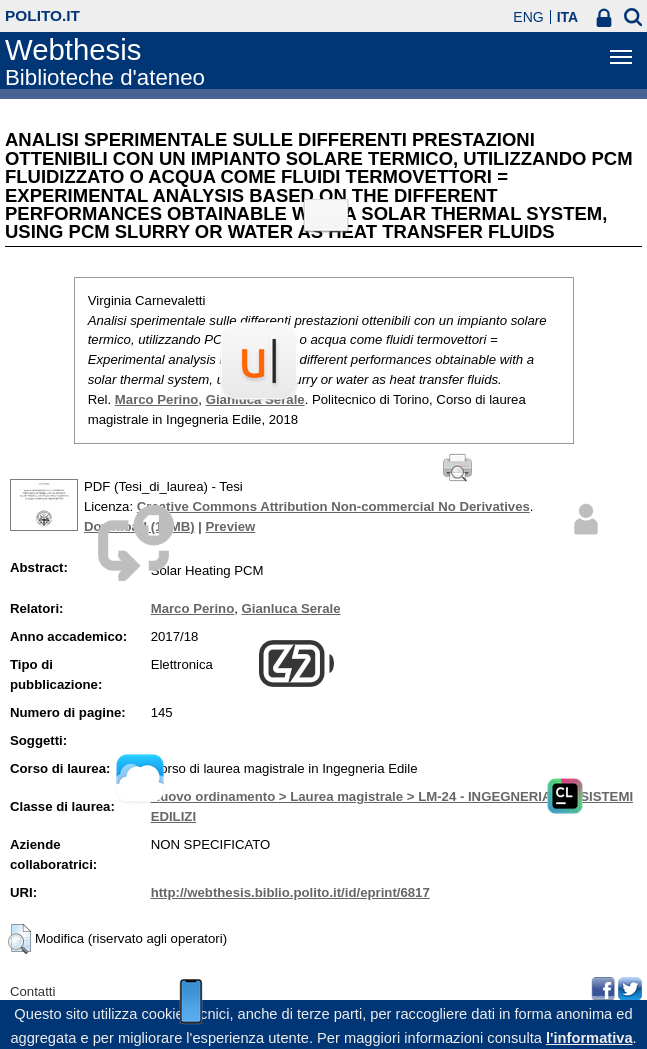 The height and width of the screenshot is (1049, 647). I want to click on iPhone XR device icon, so click(191, 1002).